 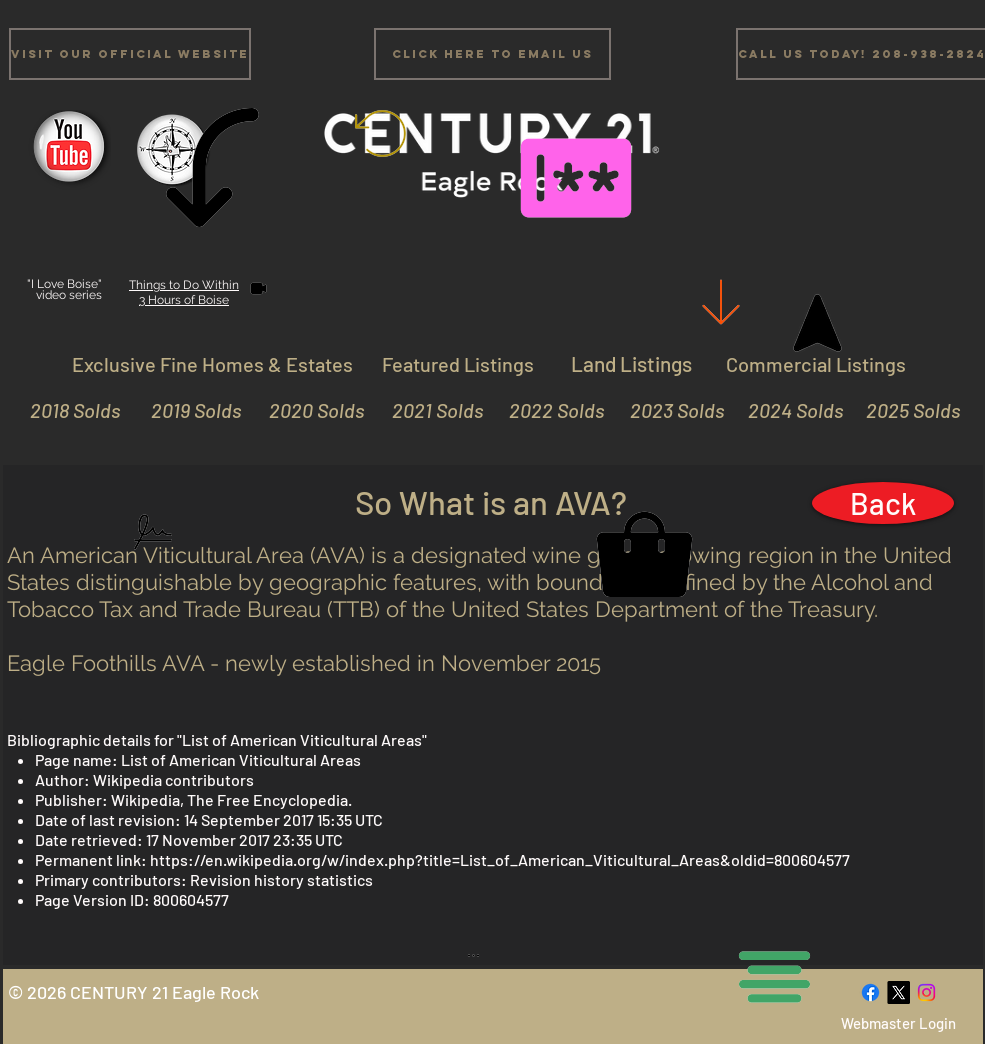 I want to click on add your signature to a document, so click(x=153, y=532).